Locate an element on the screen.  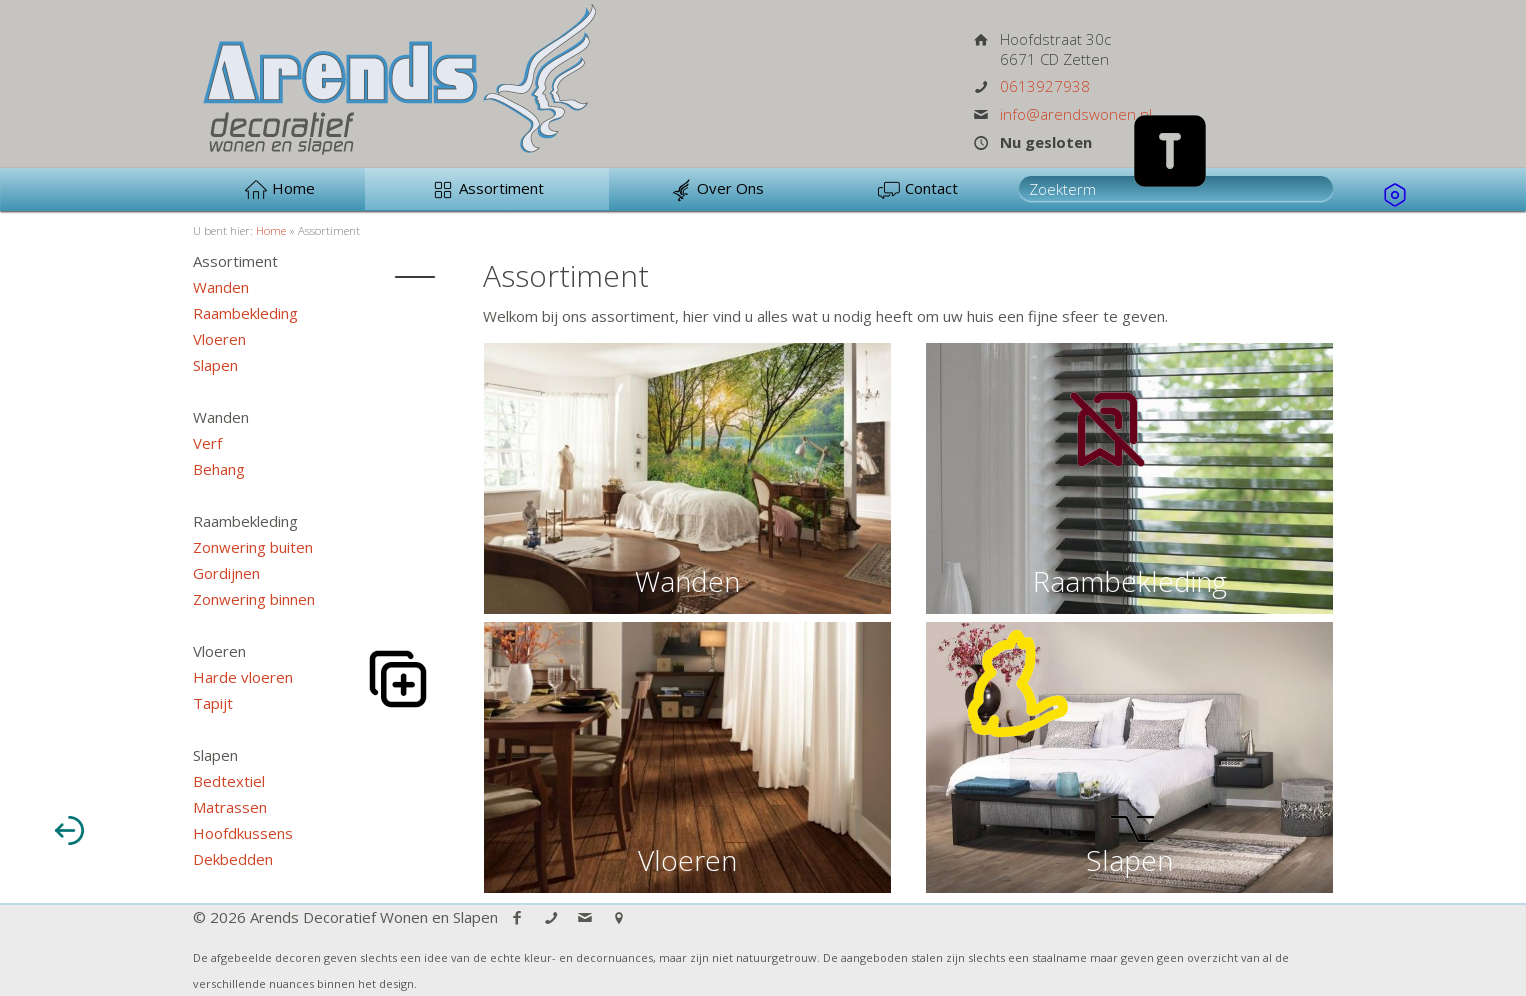
bookmarks feature disabled is located at coordinates (1107, 429).